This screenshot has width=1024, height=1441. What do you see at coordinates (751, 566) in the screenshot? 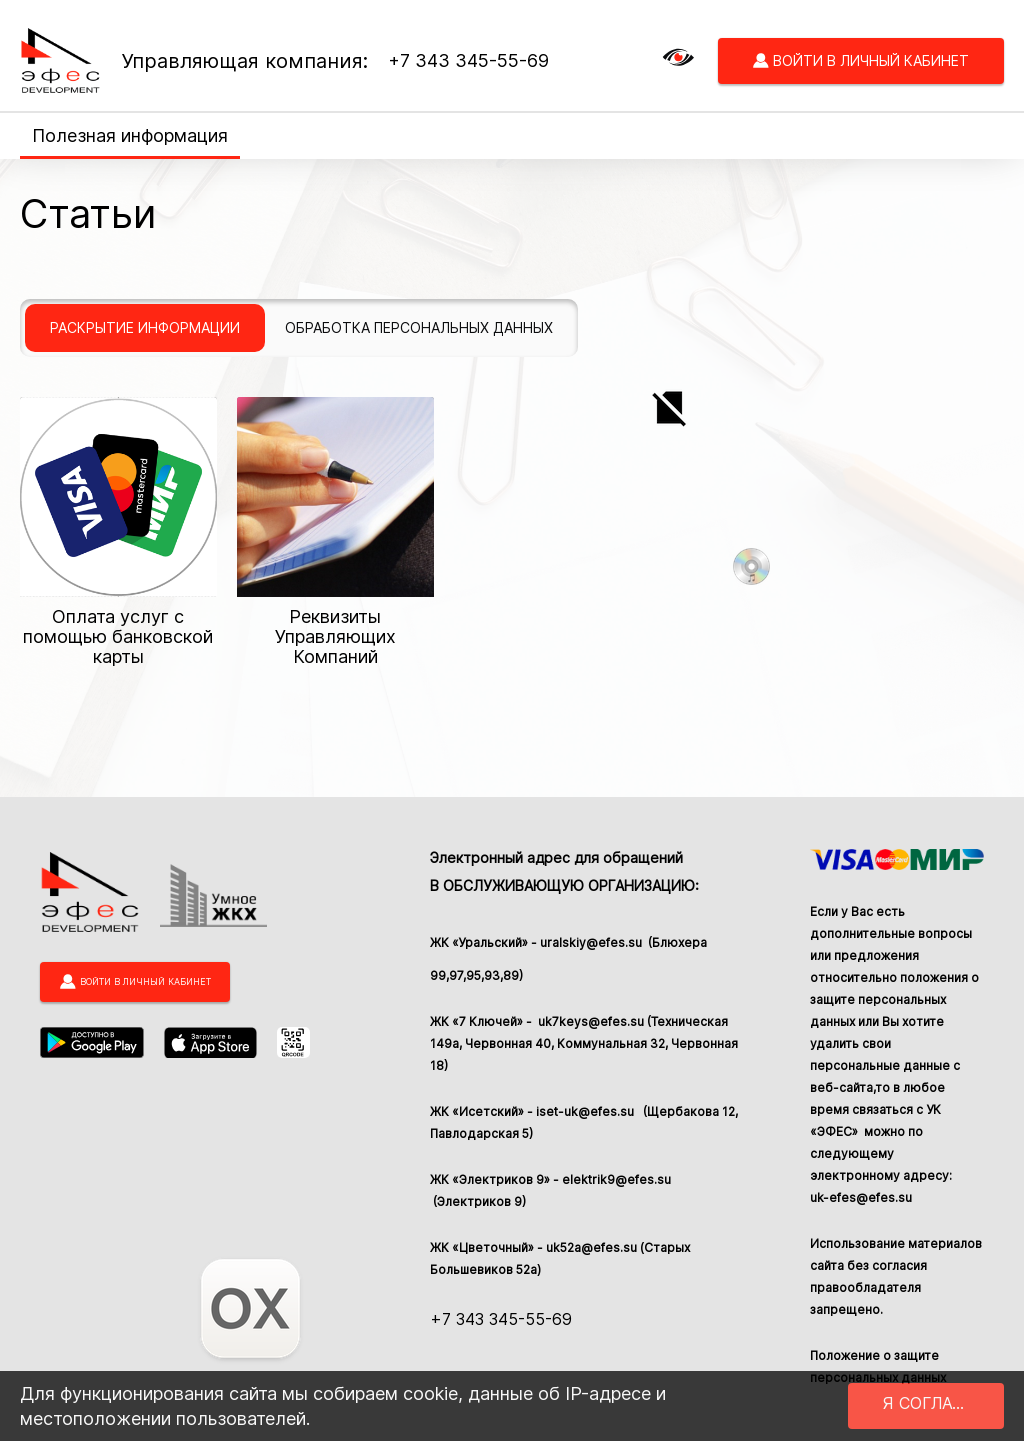
I see `audio CD or music disc detected` at bounding box center [751, 566].